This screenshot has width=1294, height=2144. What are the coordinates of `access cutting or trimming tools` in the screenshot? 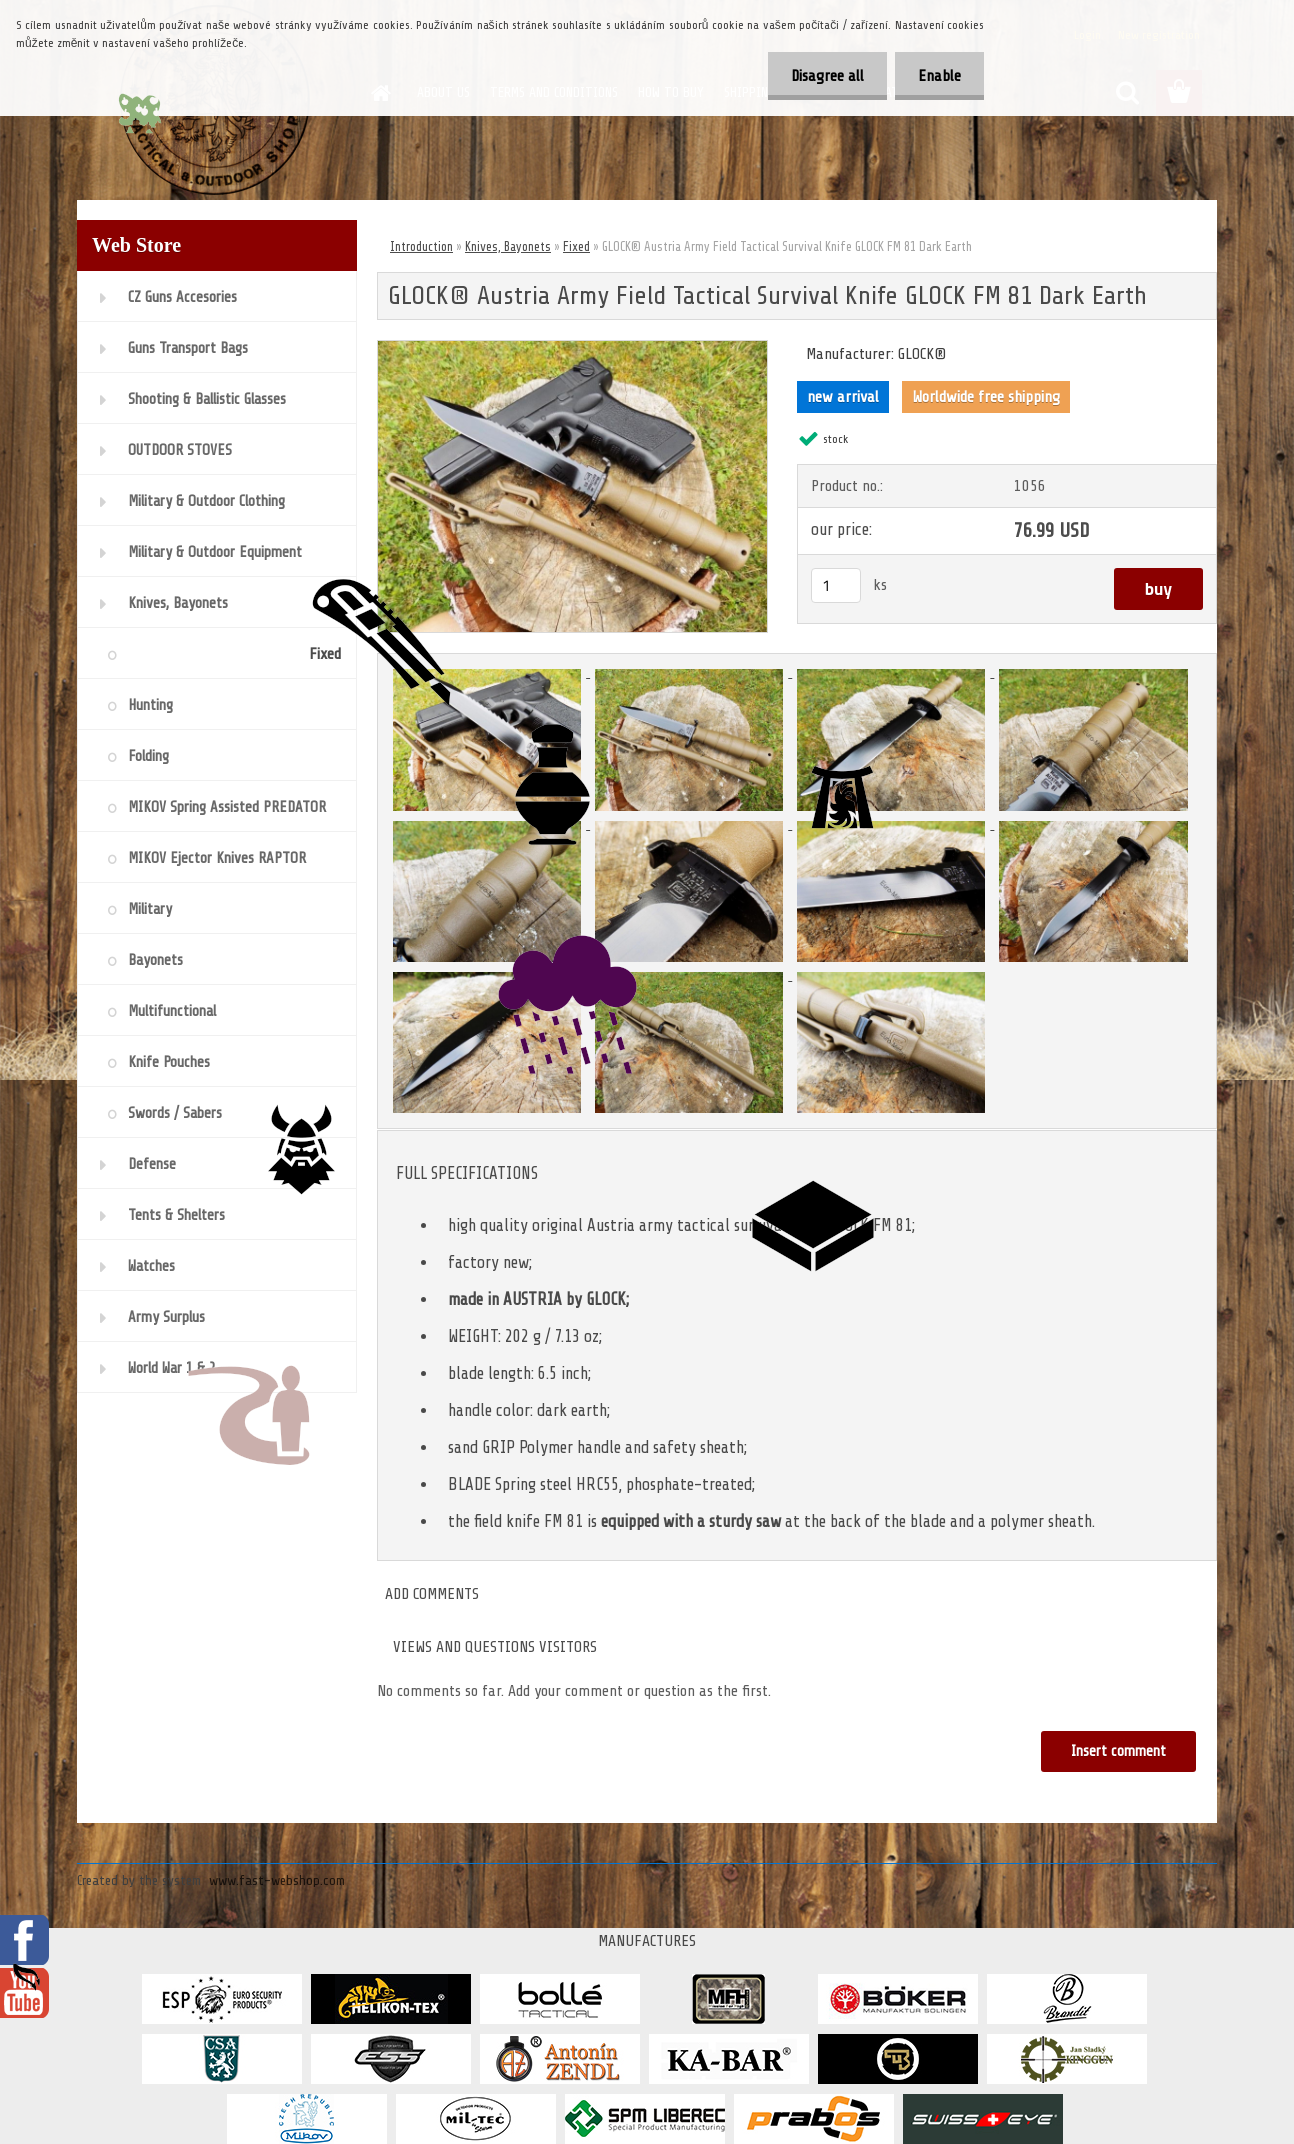 It's located at (381, 642).